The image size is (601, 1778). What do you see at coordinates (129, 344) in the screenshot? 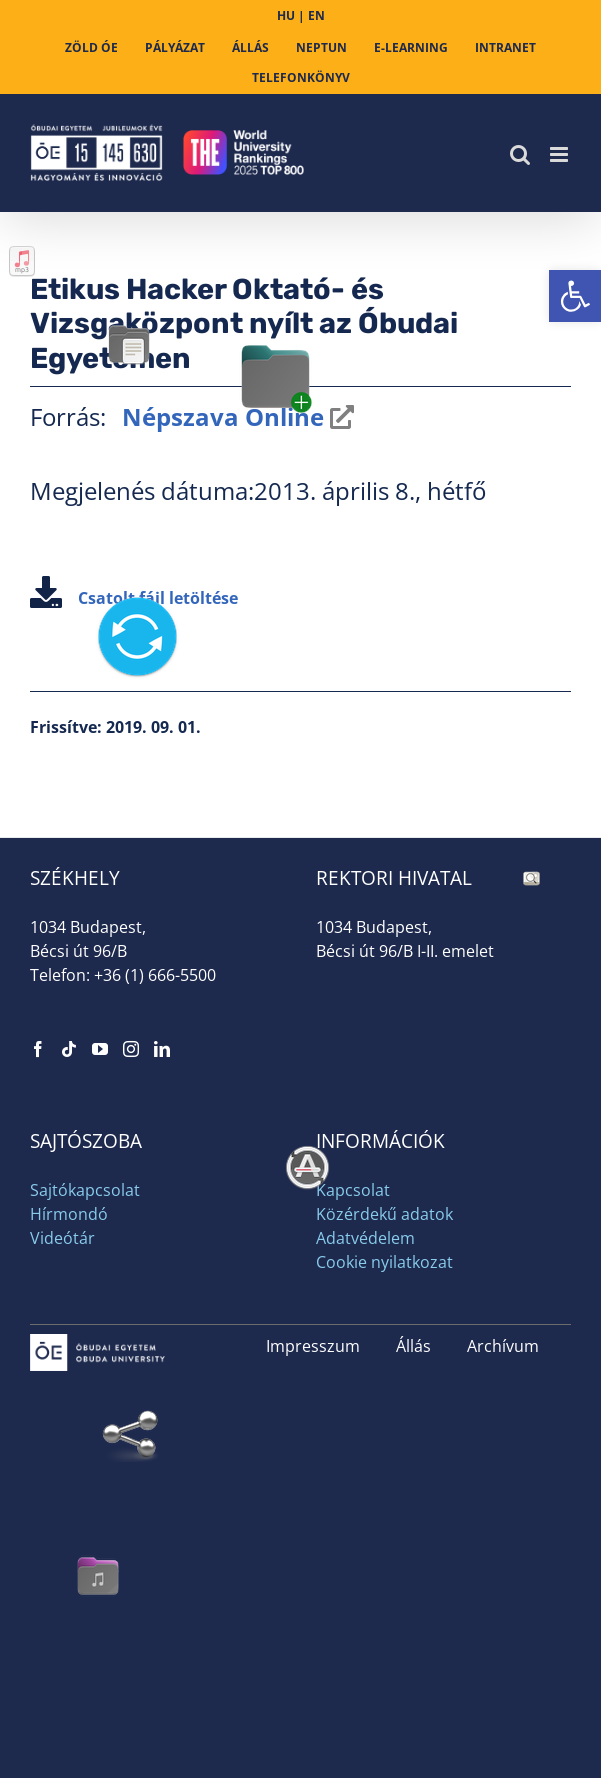
I see `open a file or document` at bounding box center [129, 344].